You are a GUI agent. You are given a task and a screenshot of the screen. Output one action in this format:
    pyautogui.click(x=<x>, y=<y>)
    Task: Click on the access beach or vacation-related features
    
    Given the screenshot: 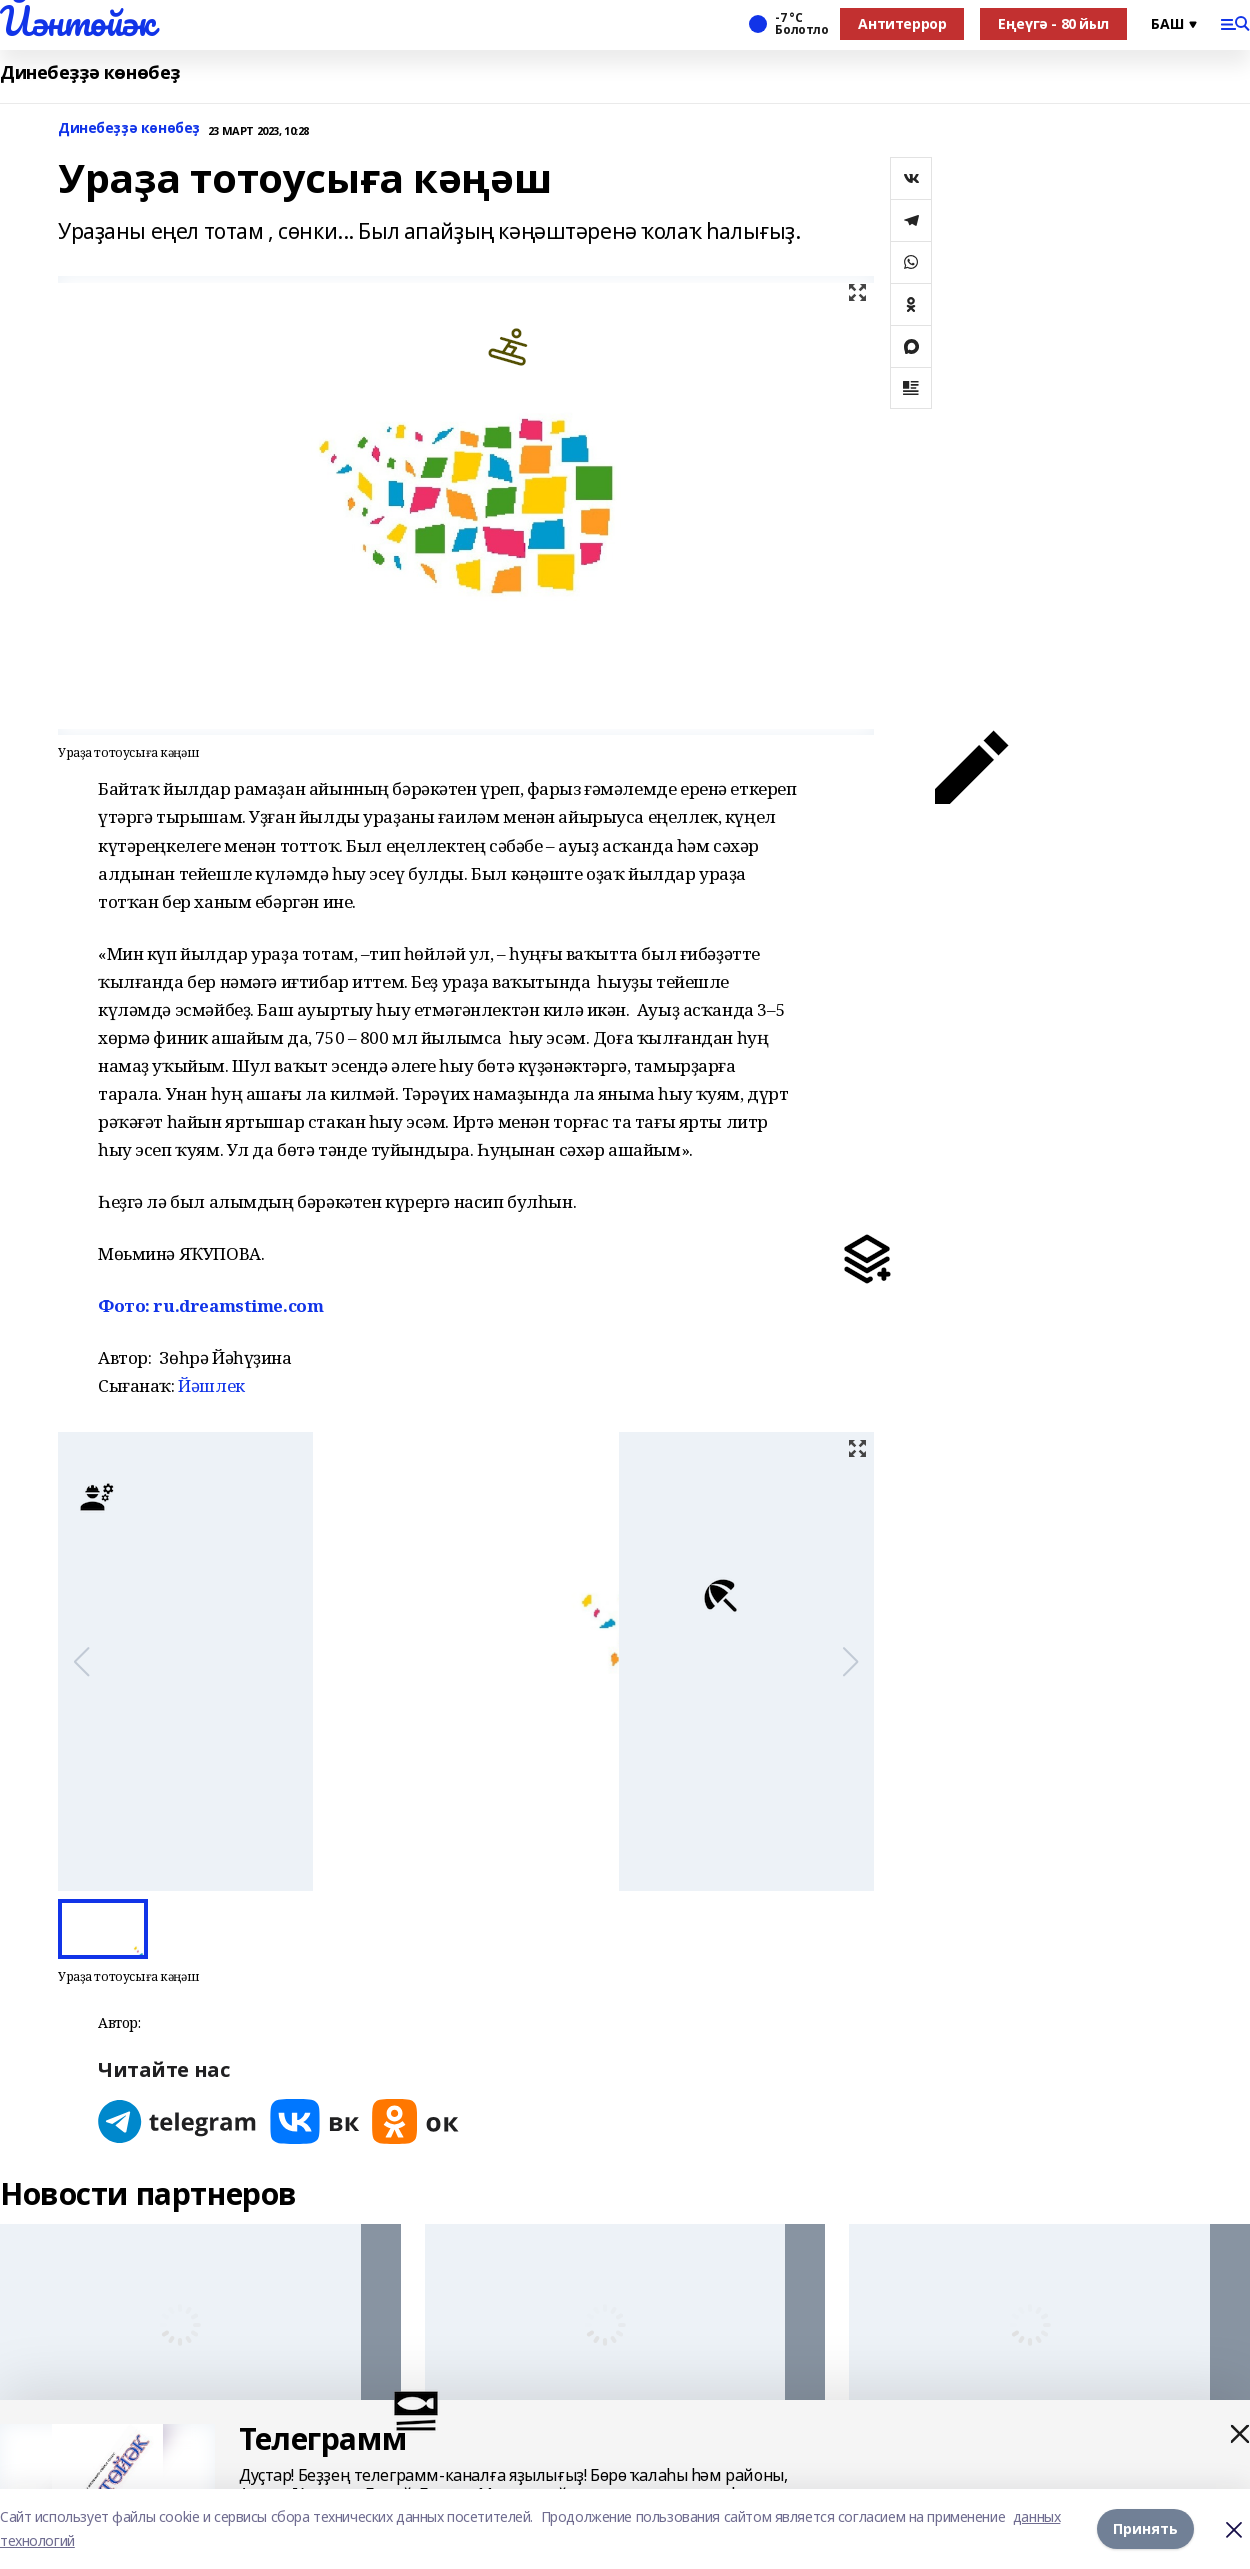 What is the action you would take?
    pyautogui.click(x=721, y=1596)
    